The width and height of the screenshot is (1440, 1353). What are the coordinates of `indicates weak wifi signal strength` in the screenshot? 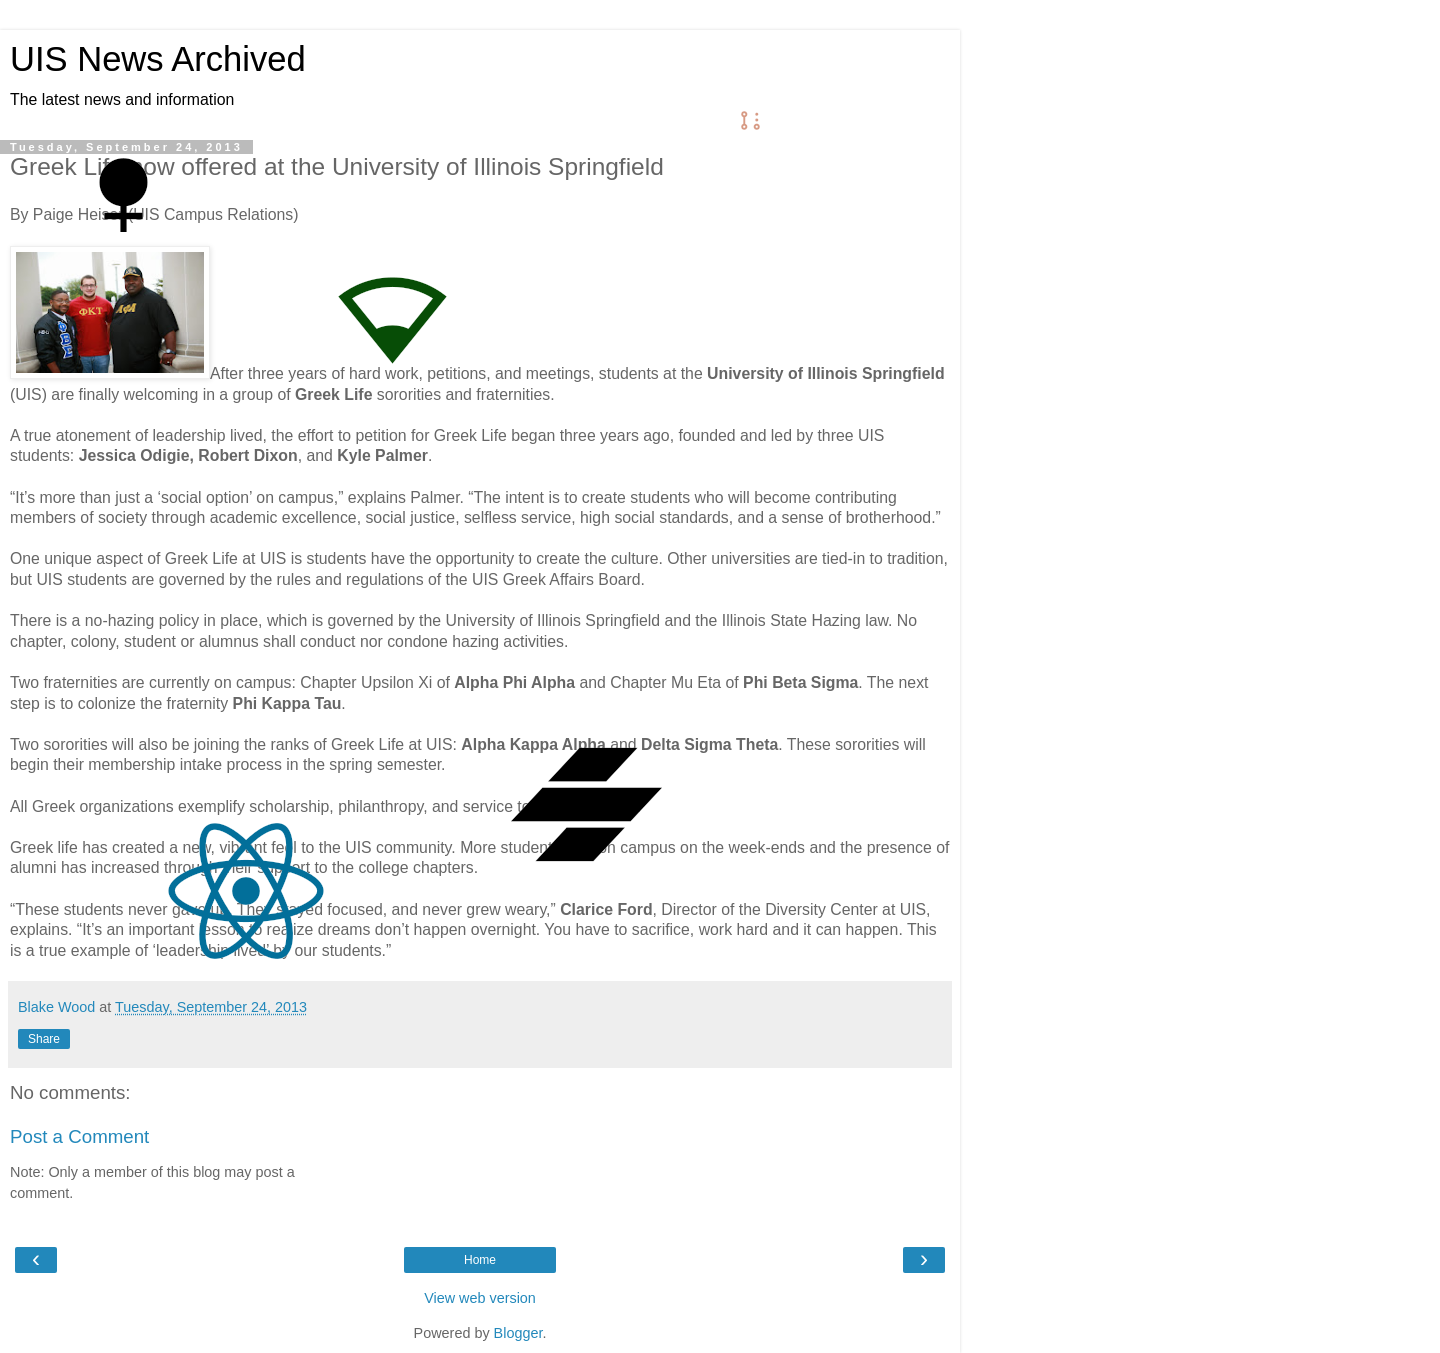 It's located at (392, 320).